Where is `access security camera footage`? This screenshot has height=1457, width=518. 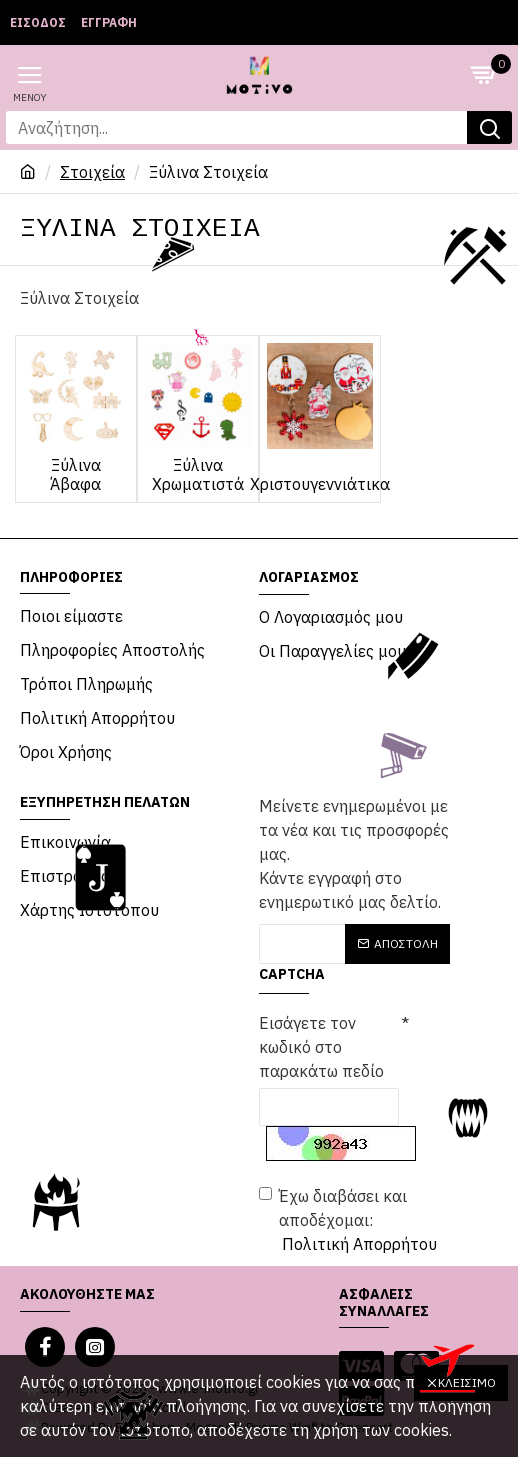
access security camera footage is located at coordinates (403, 755).